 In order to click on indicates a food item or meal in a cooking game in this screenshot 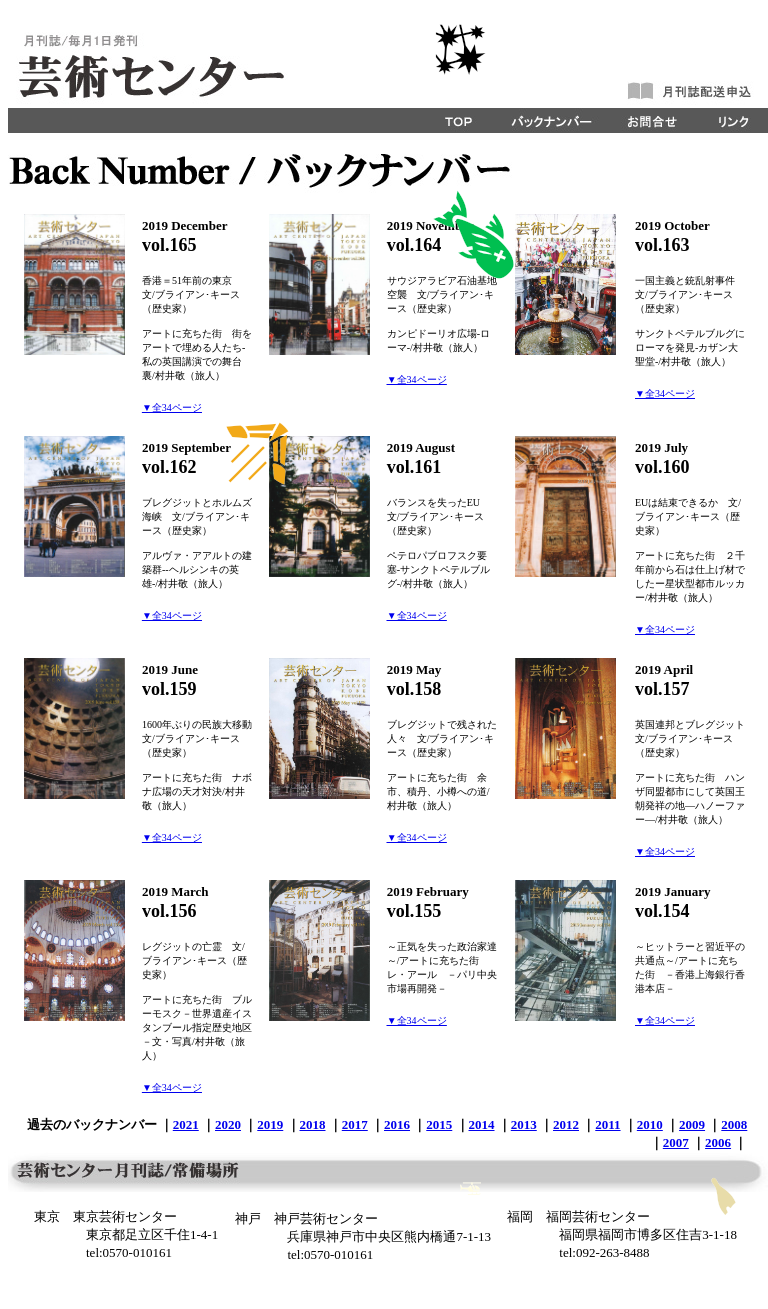, I will do `click(473, 234)`.